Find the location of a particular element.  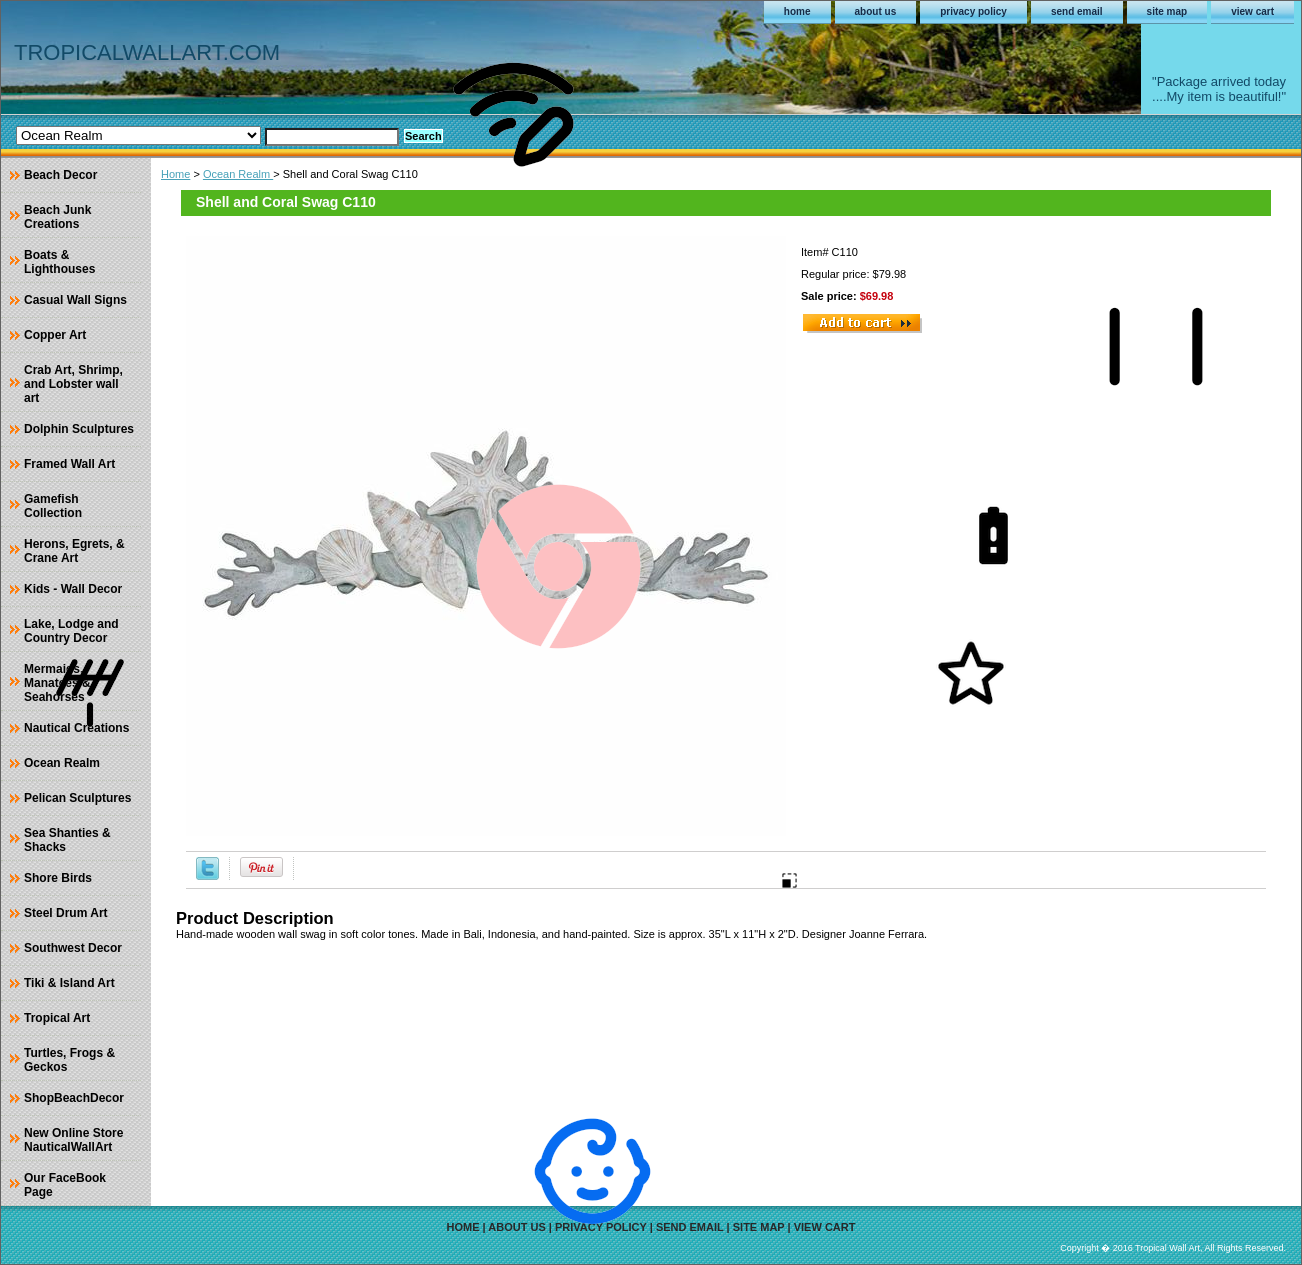

add to favorites is located at coordinates (971, 674).